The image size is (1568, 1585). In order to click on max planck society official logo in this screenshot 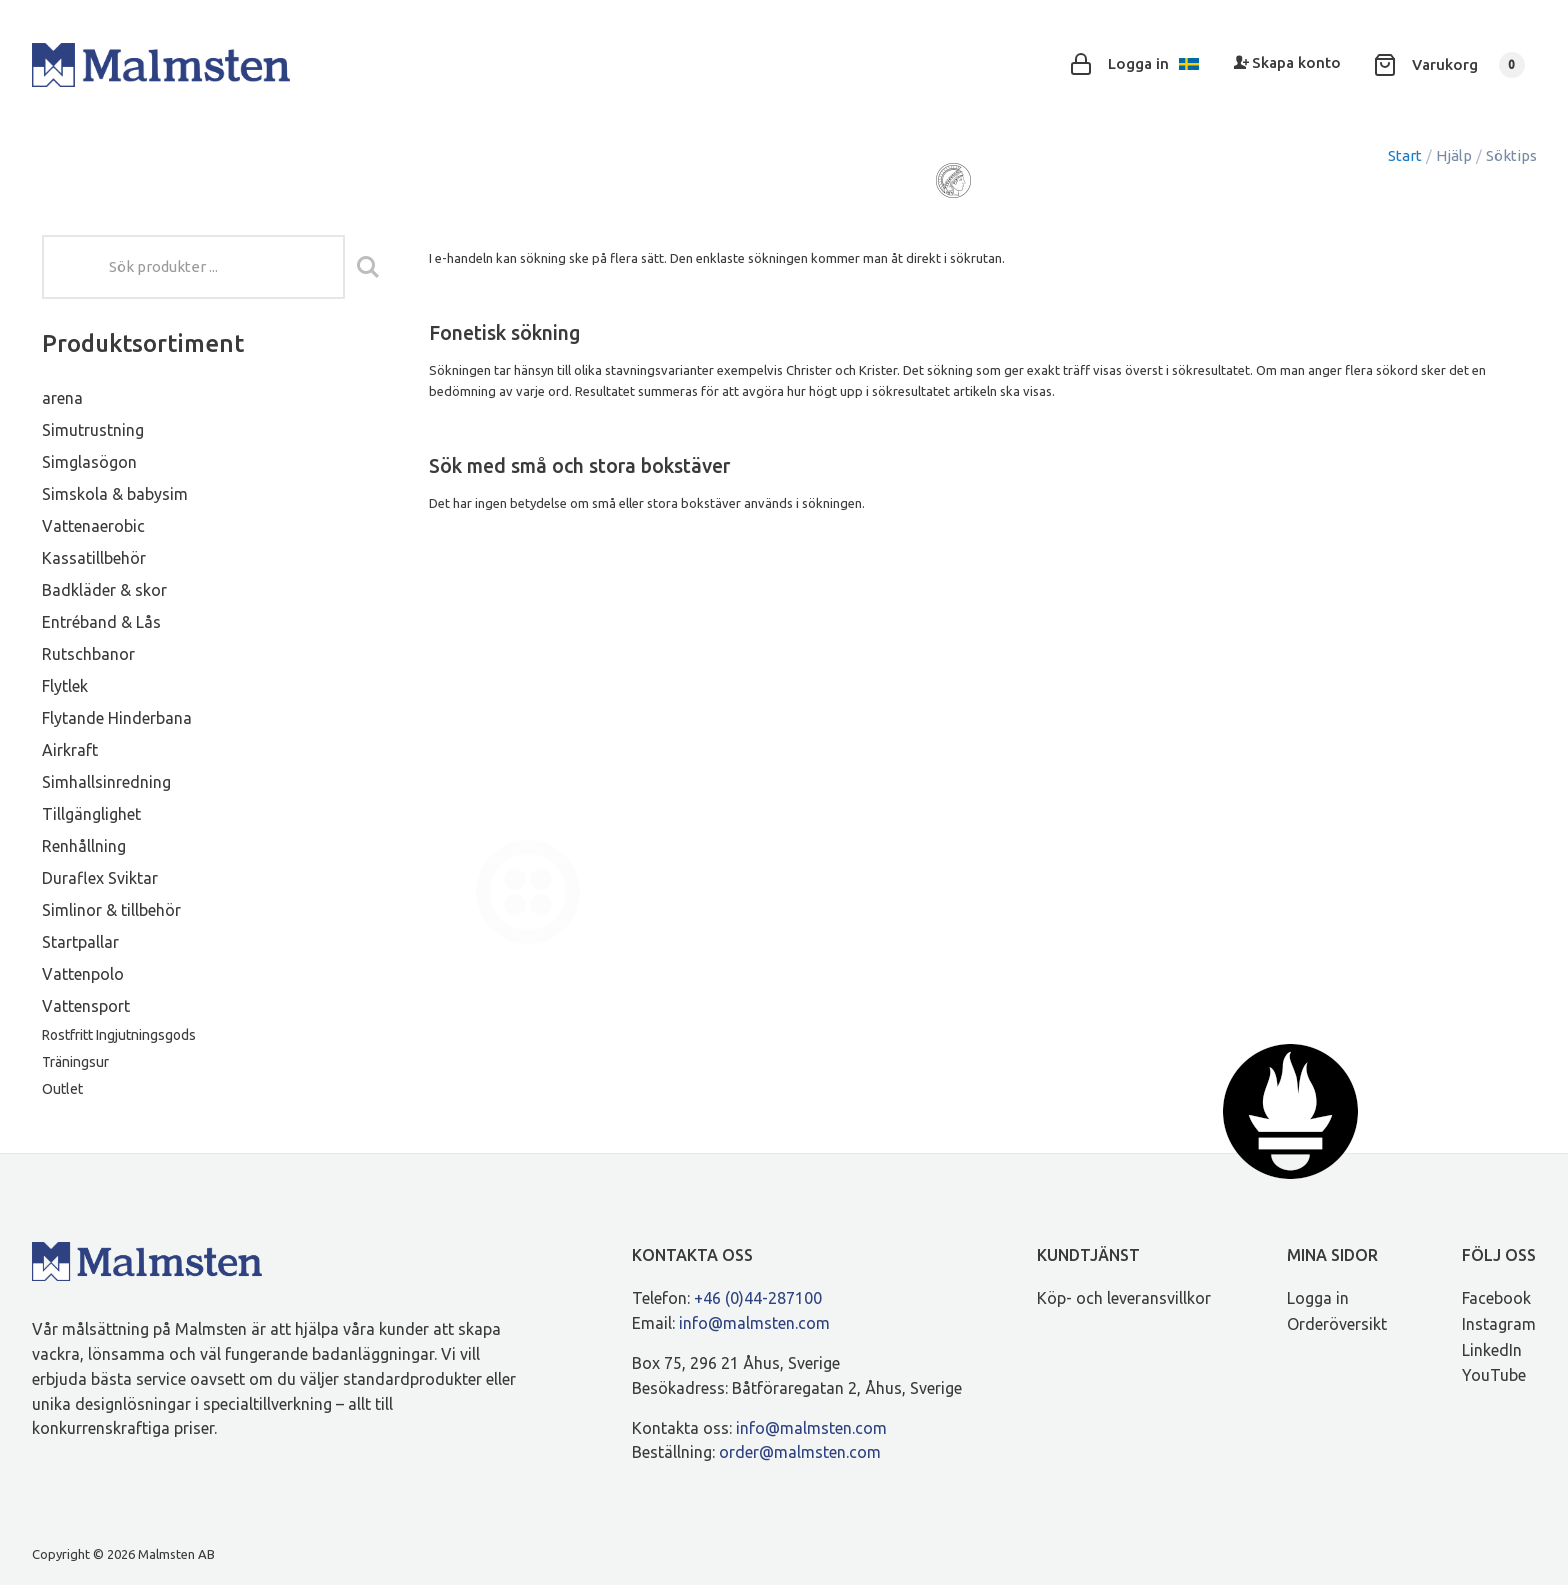, I will do `click(953, 180)`.